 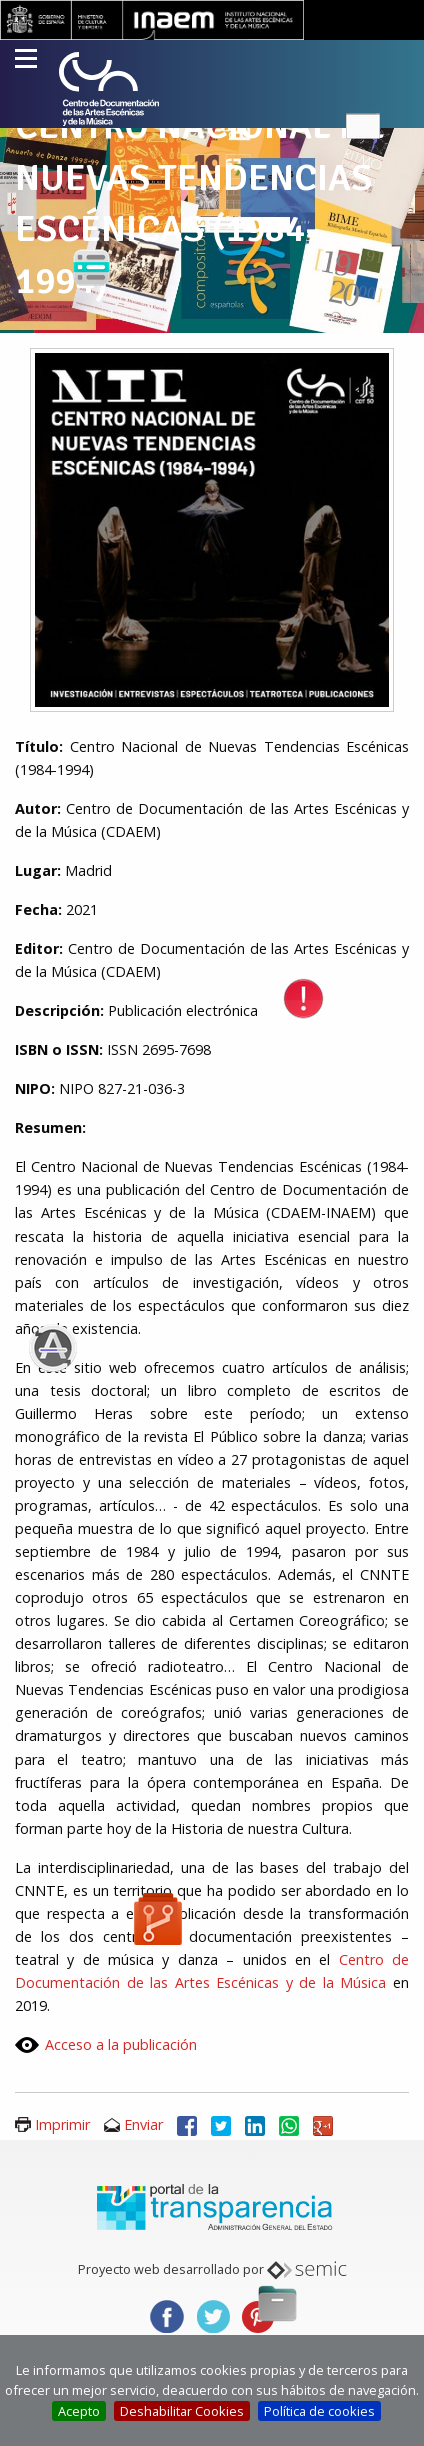 What do you see at coordinates (277, 2303) in the screenshot?
I see `open the file manager application` at bounding box center [277, 2303].